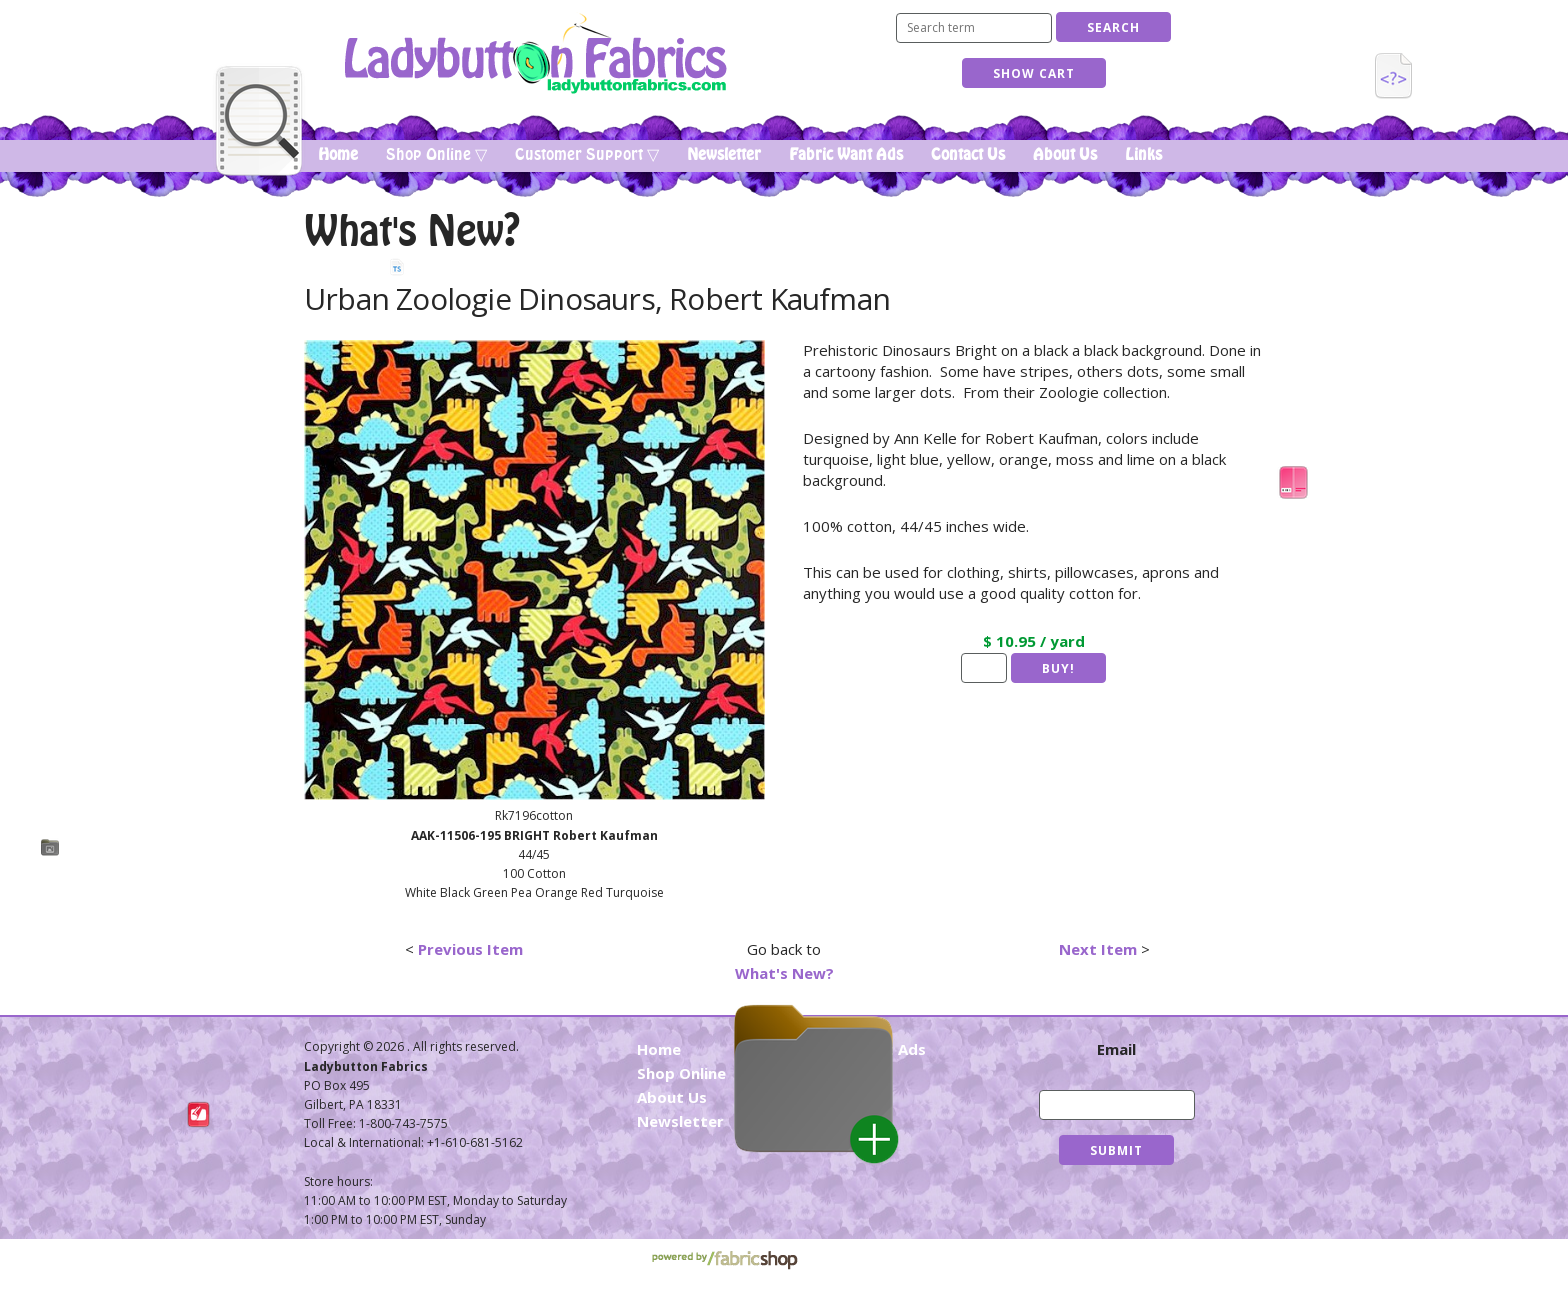 This screenshot has width=1568, height=1292. What do you see at coordinates (198, 1114) in the screenshot?
I see `an EPS vector image file` at bounding box center [198, 1114].